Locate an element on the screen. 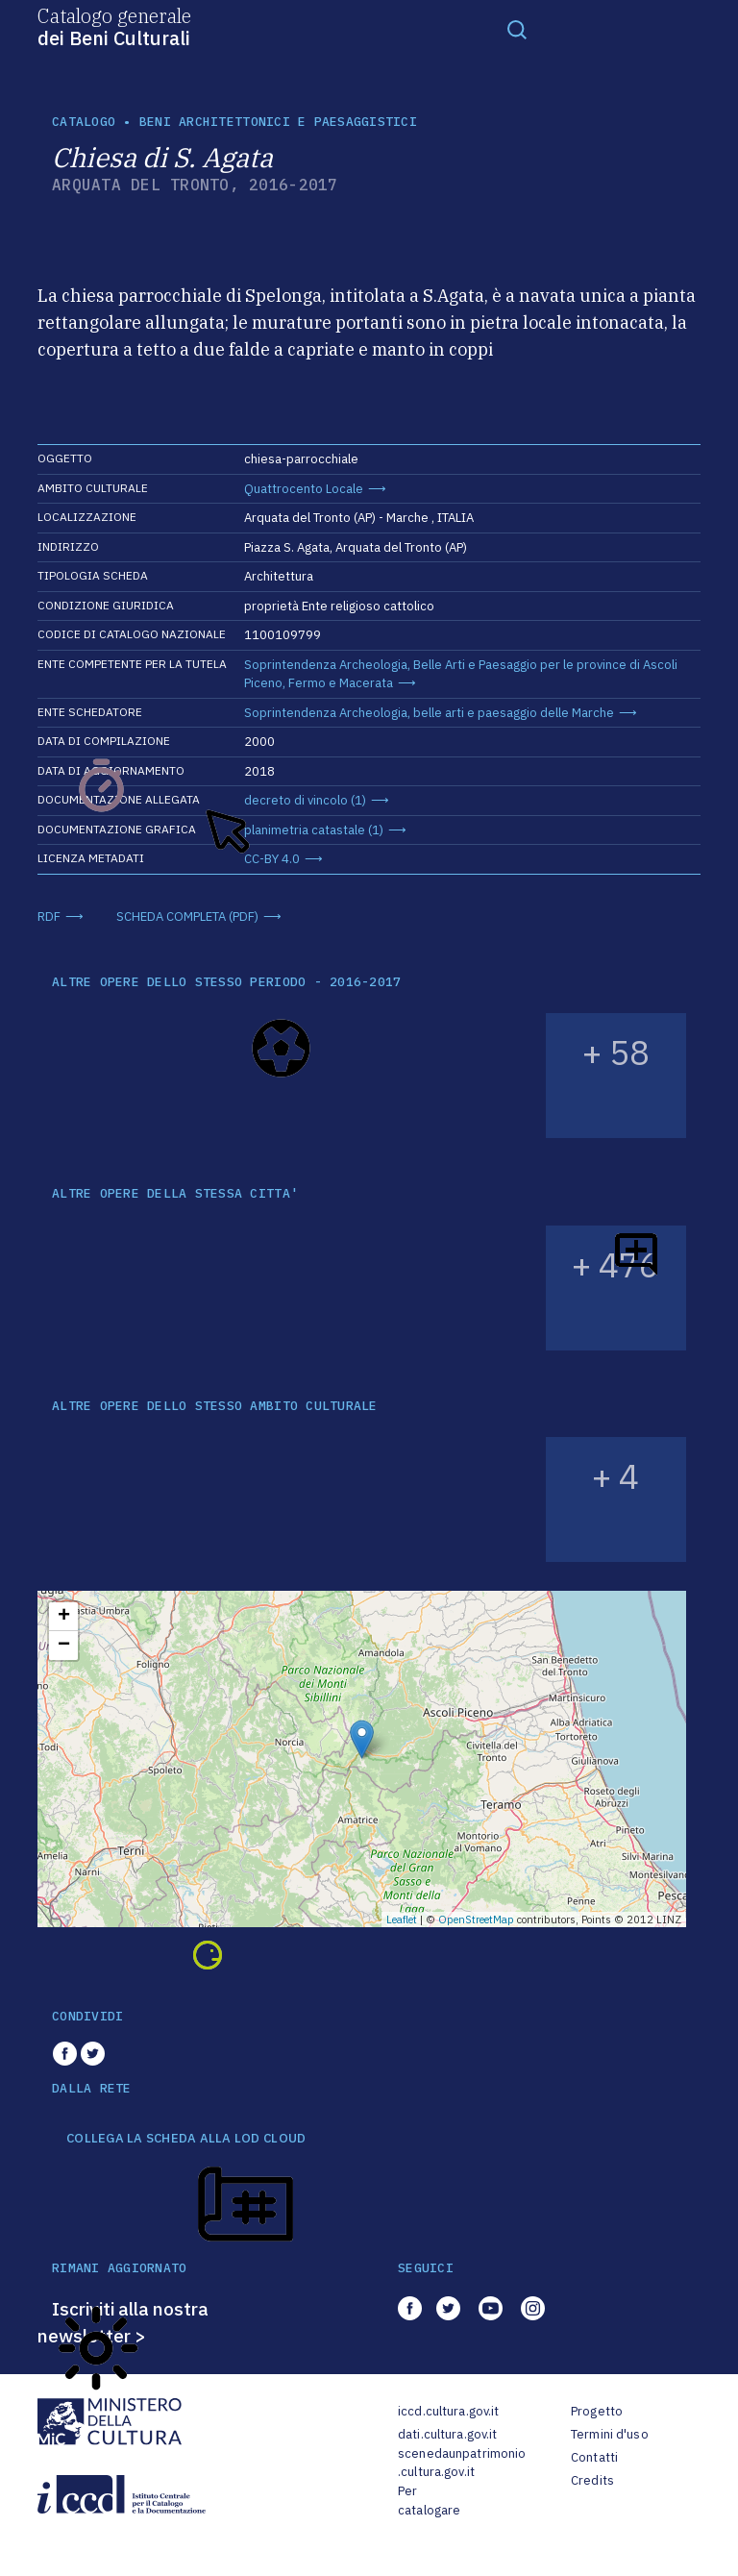 This screenshot has width=738, height=2576. cursor or mouse pointer indicator is located at coordinates (228, 831).